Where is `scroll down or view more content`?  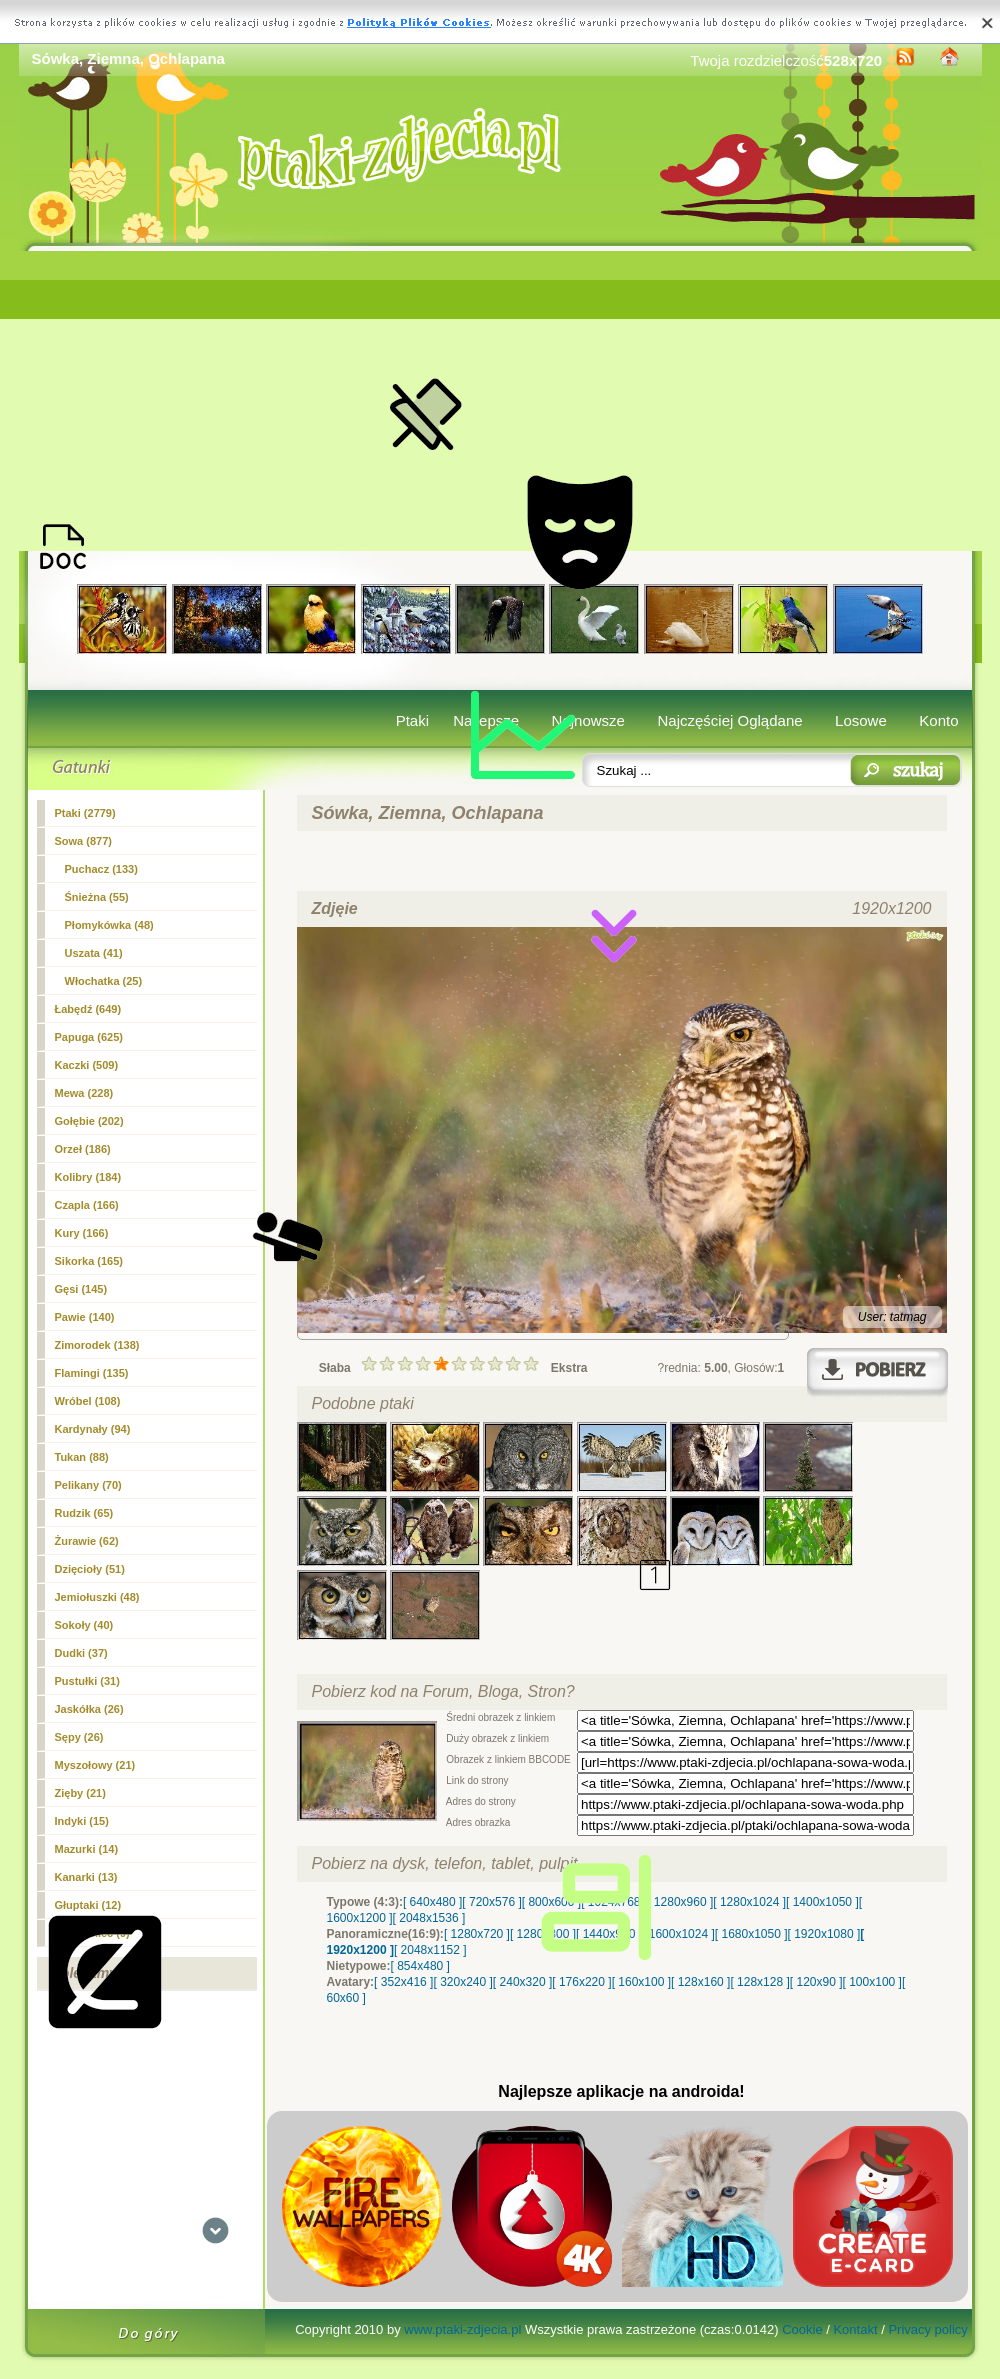 scroll down or view more content is located at coordinates (614, 936).